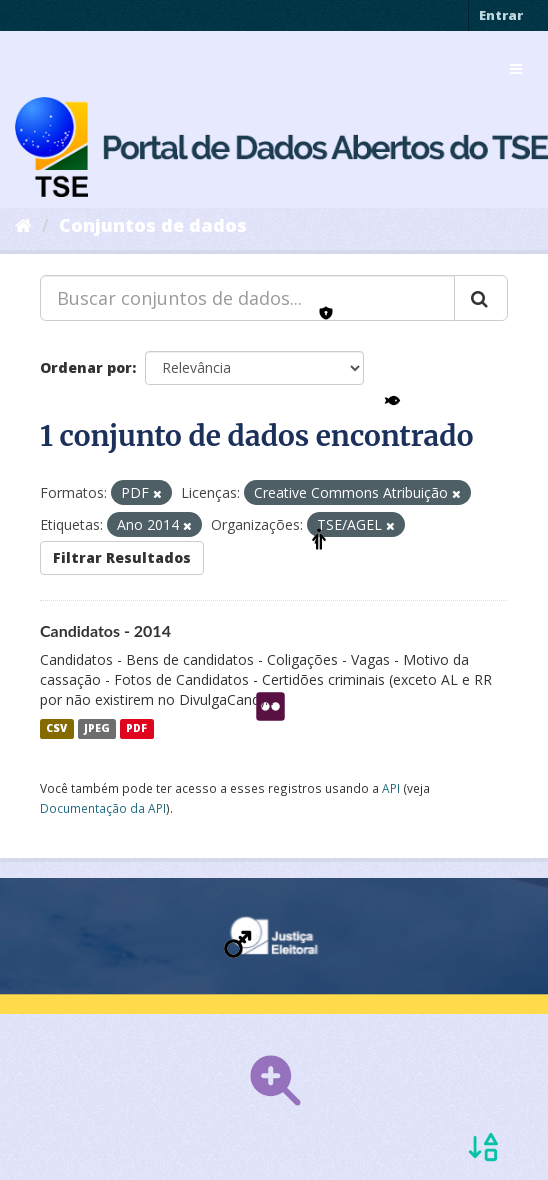  I want to click on access security or privacy settings, so click(326, 313).